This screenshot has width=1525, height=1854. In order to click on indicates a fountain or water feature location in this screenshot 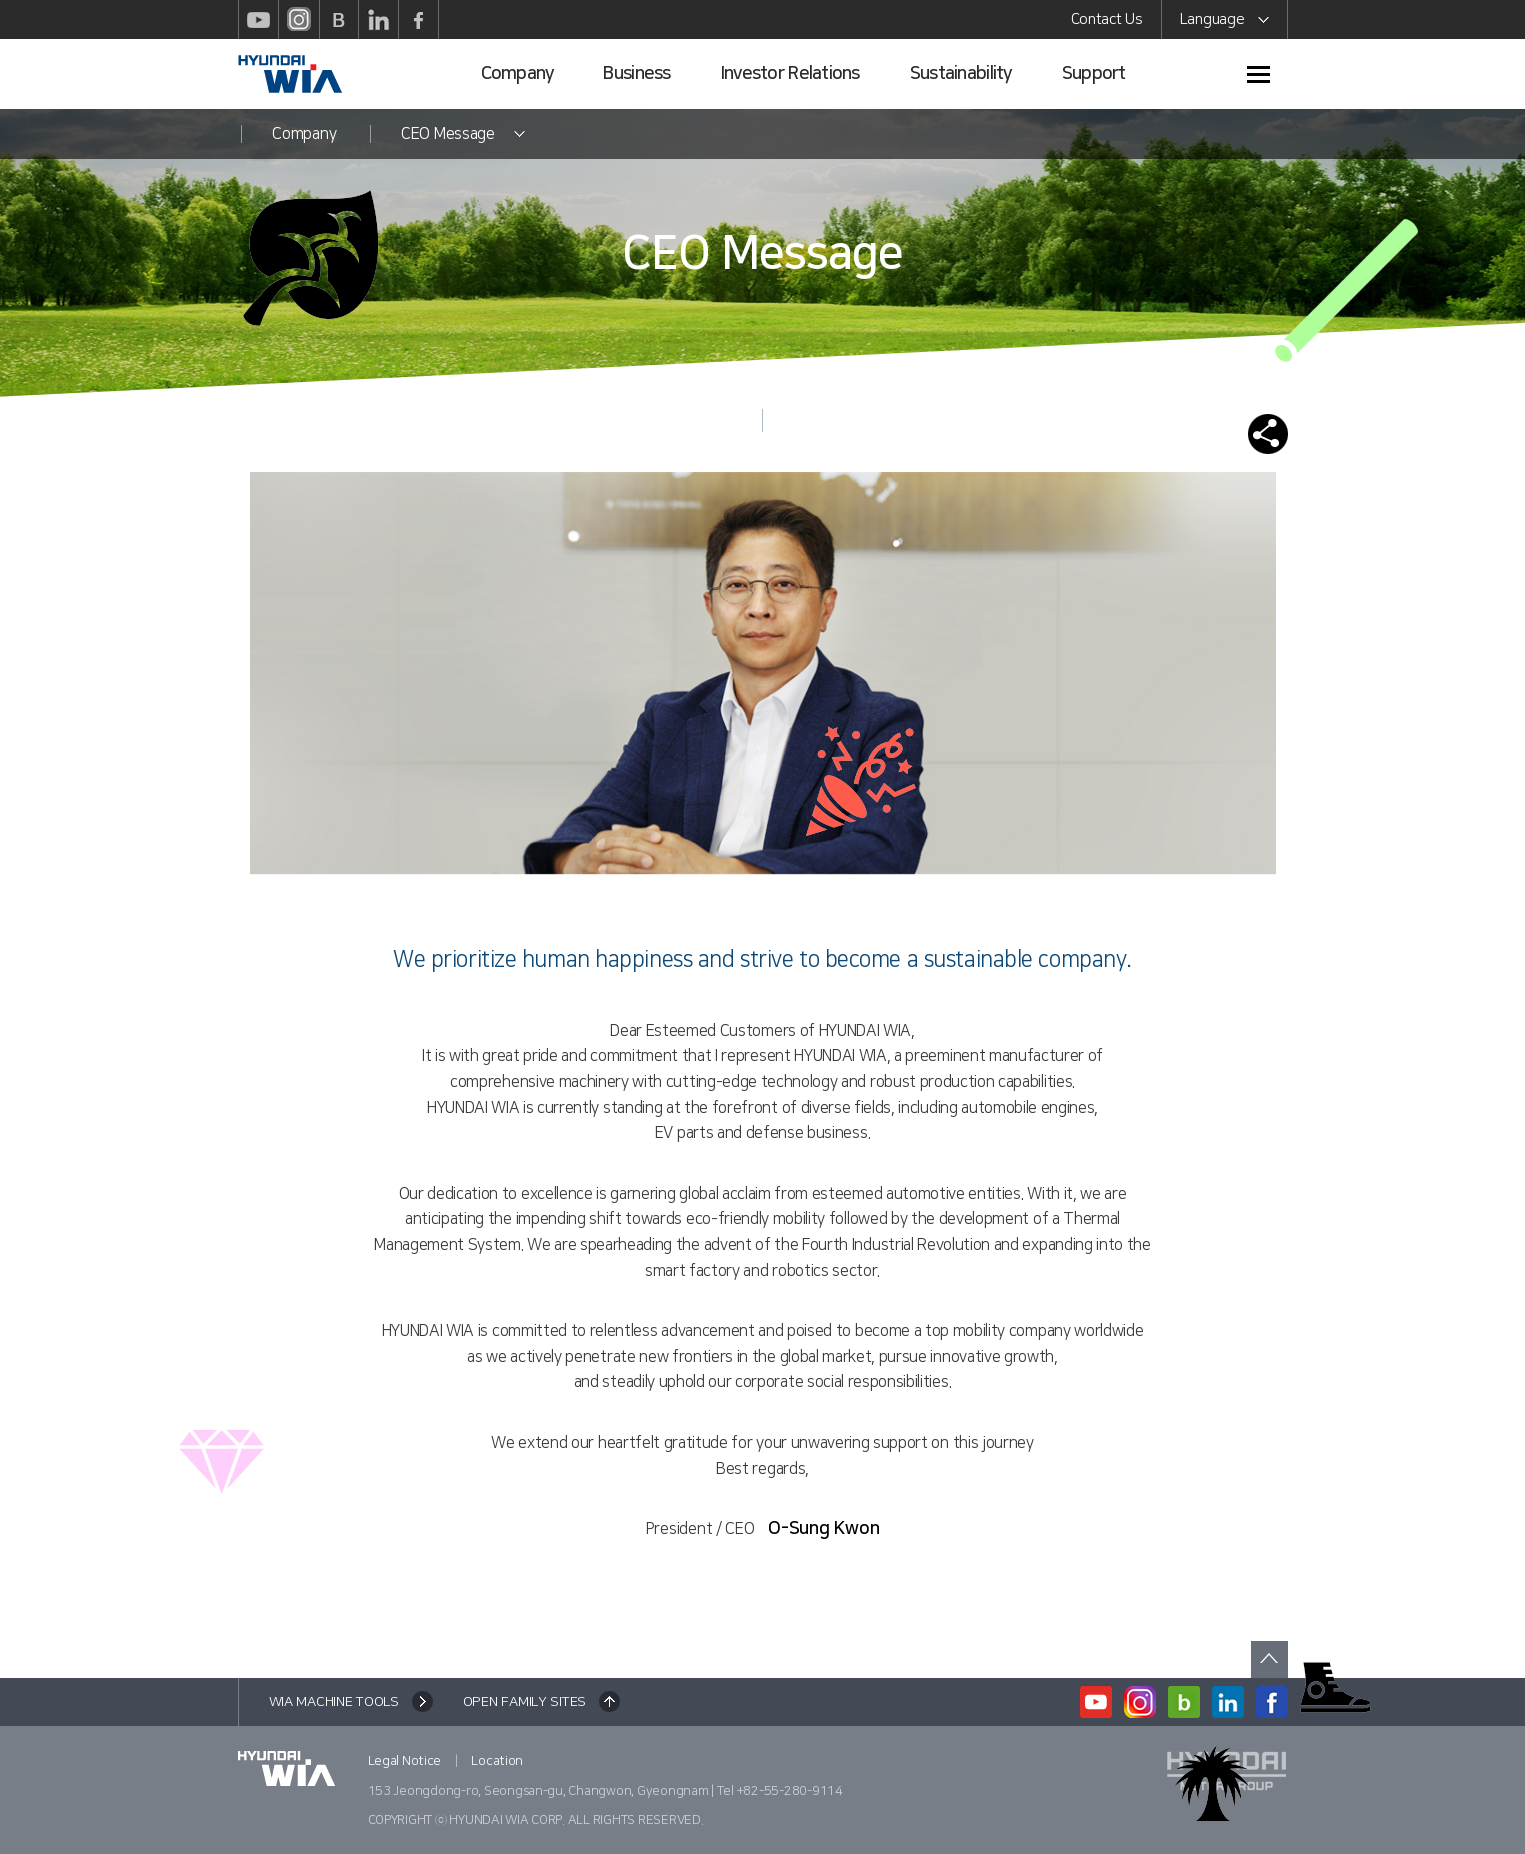, I will do `click(1212, 1783)`.